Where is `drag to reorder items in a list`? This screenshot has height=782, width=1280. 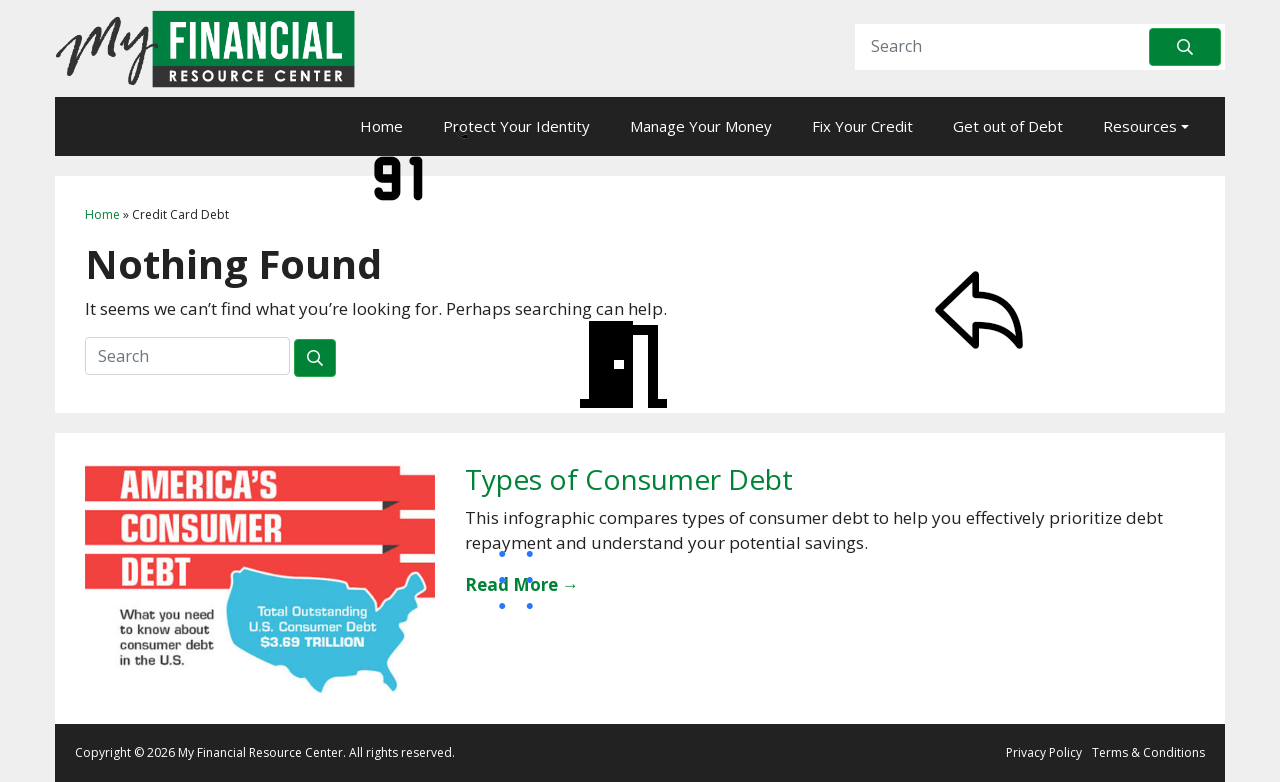 drag to reorder items in a list is located at coordinates (516, 580).